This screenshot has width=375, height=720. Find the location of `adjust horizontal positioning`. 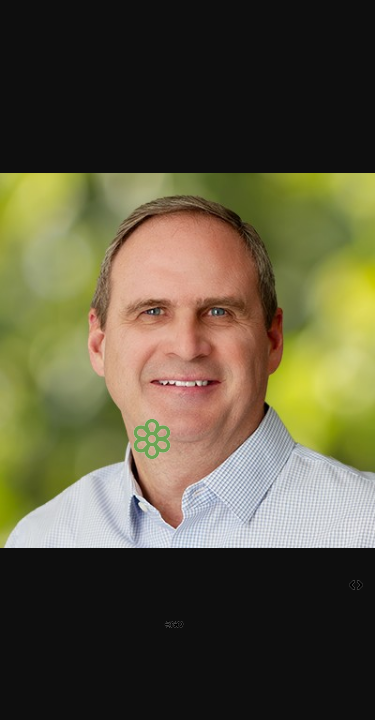

adjust horizontal positioning is located at coordinates (356, 585).